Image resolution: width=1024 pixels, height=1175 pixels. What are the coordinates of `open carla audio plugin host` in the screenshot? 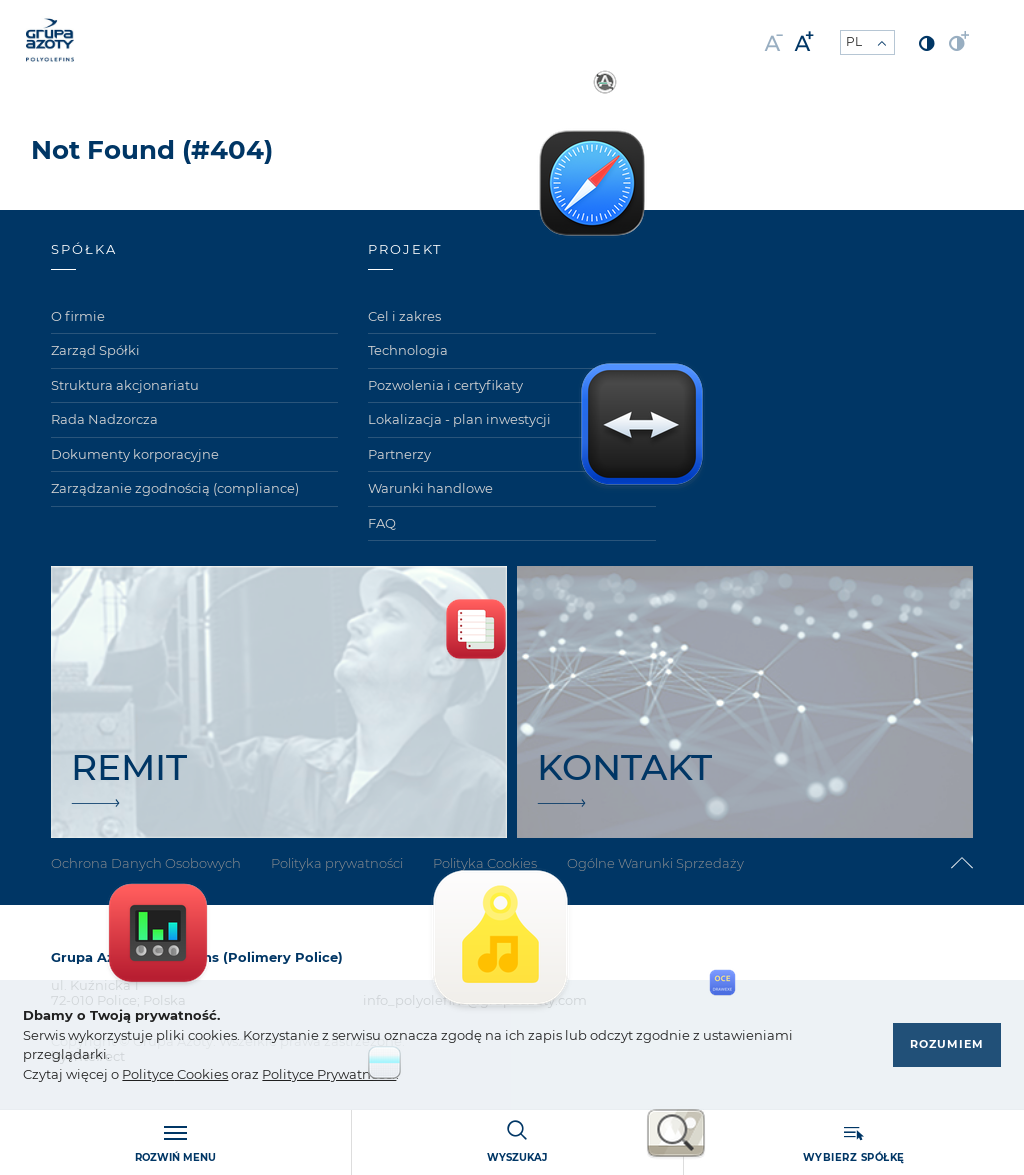 It's located at (158, 933).